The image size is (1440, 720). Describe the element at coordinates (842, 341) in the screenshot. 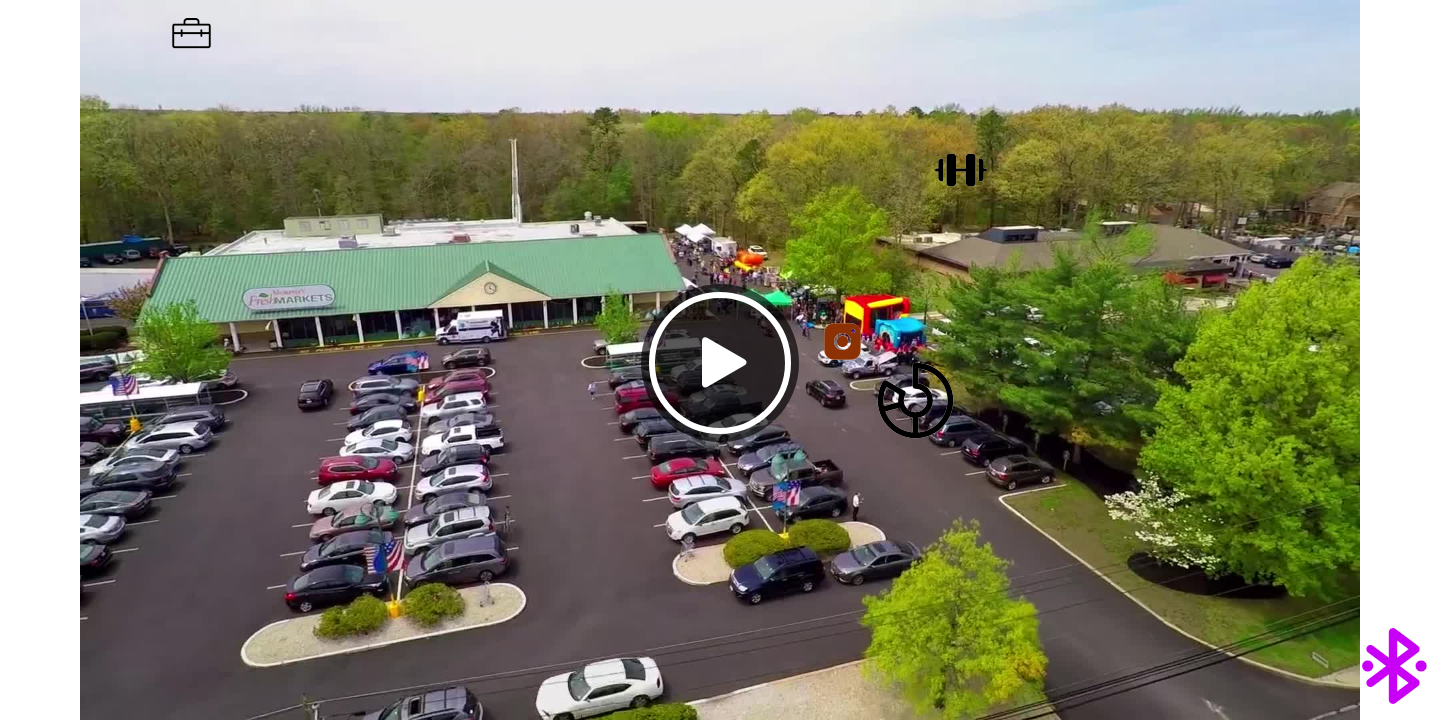

I see `open instagram app` at that location.